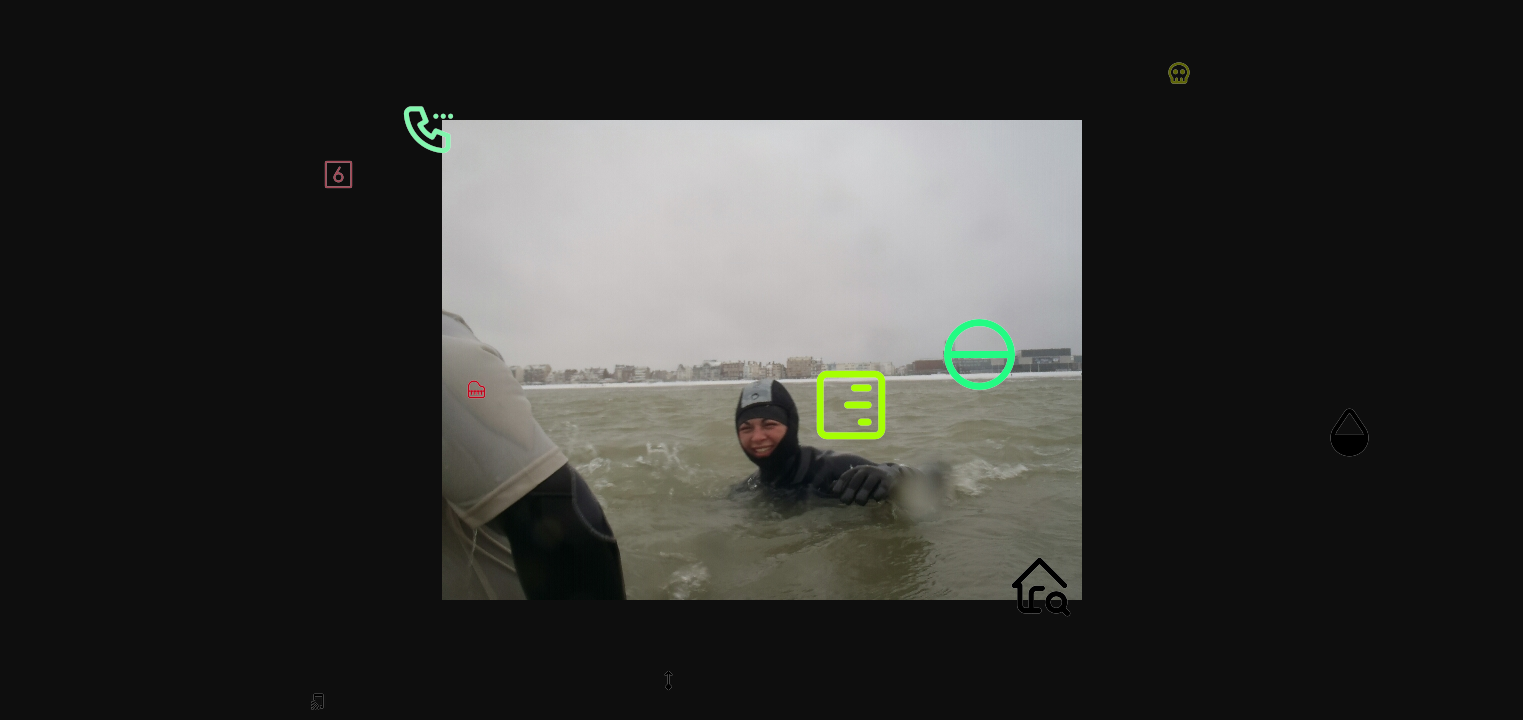 Image resolution: width=1523 pixels, height=720 pixels. I want to click on tap to connect device wirelessly, so click(318, 701).